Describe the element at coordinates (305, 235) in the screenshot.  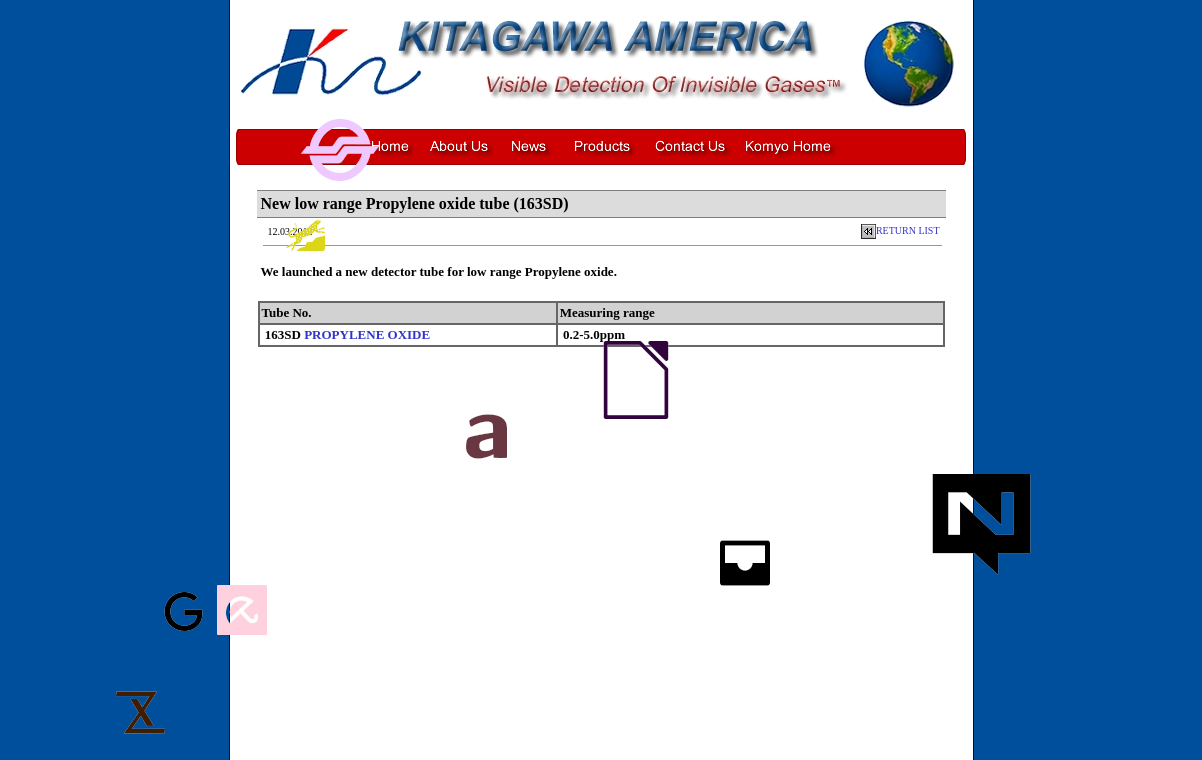
I see `navigate to RocksDB documentation or resources` at that location.